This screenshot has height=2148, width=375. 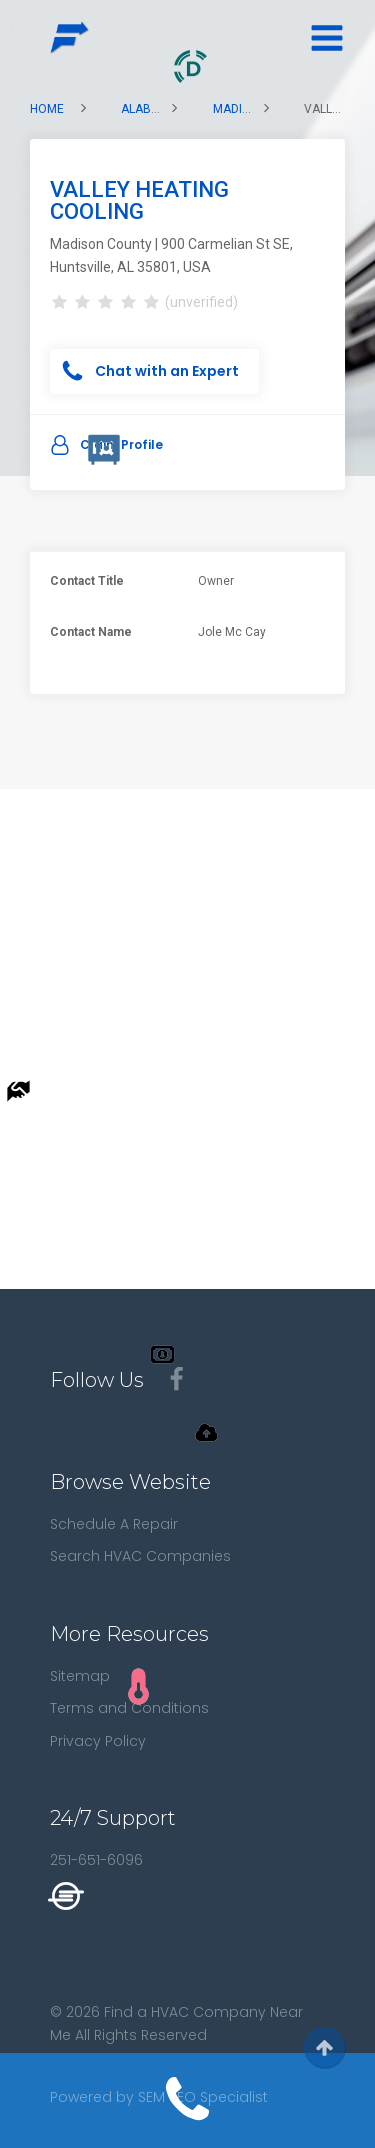 I want to click on access secure storage or vault, so click(x=104, y=449).